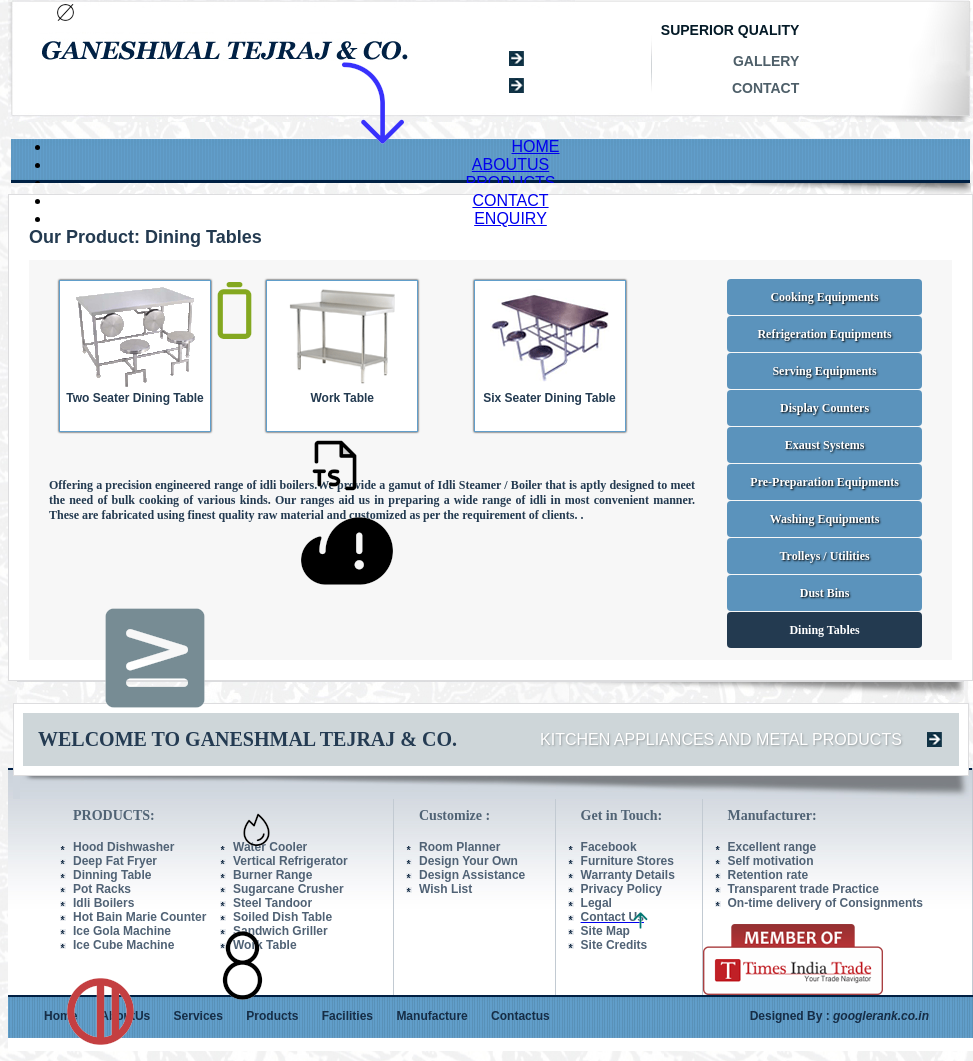 The image size is (973, 1061). What do you see at coordinates (335, 465) in the screenshot?
I see `typescript source file` at bounding box center [335, 465].